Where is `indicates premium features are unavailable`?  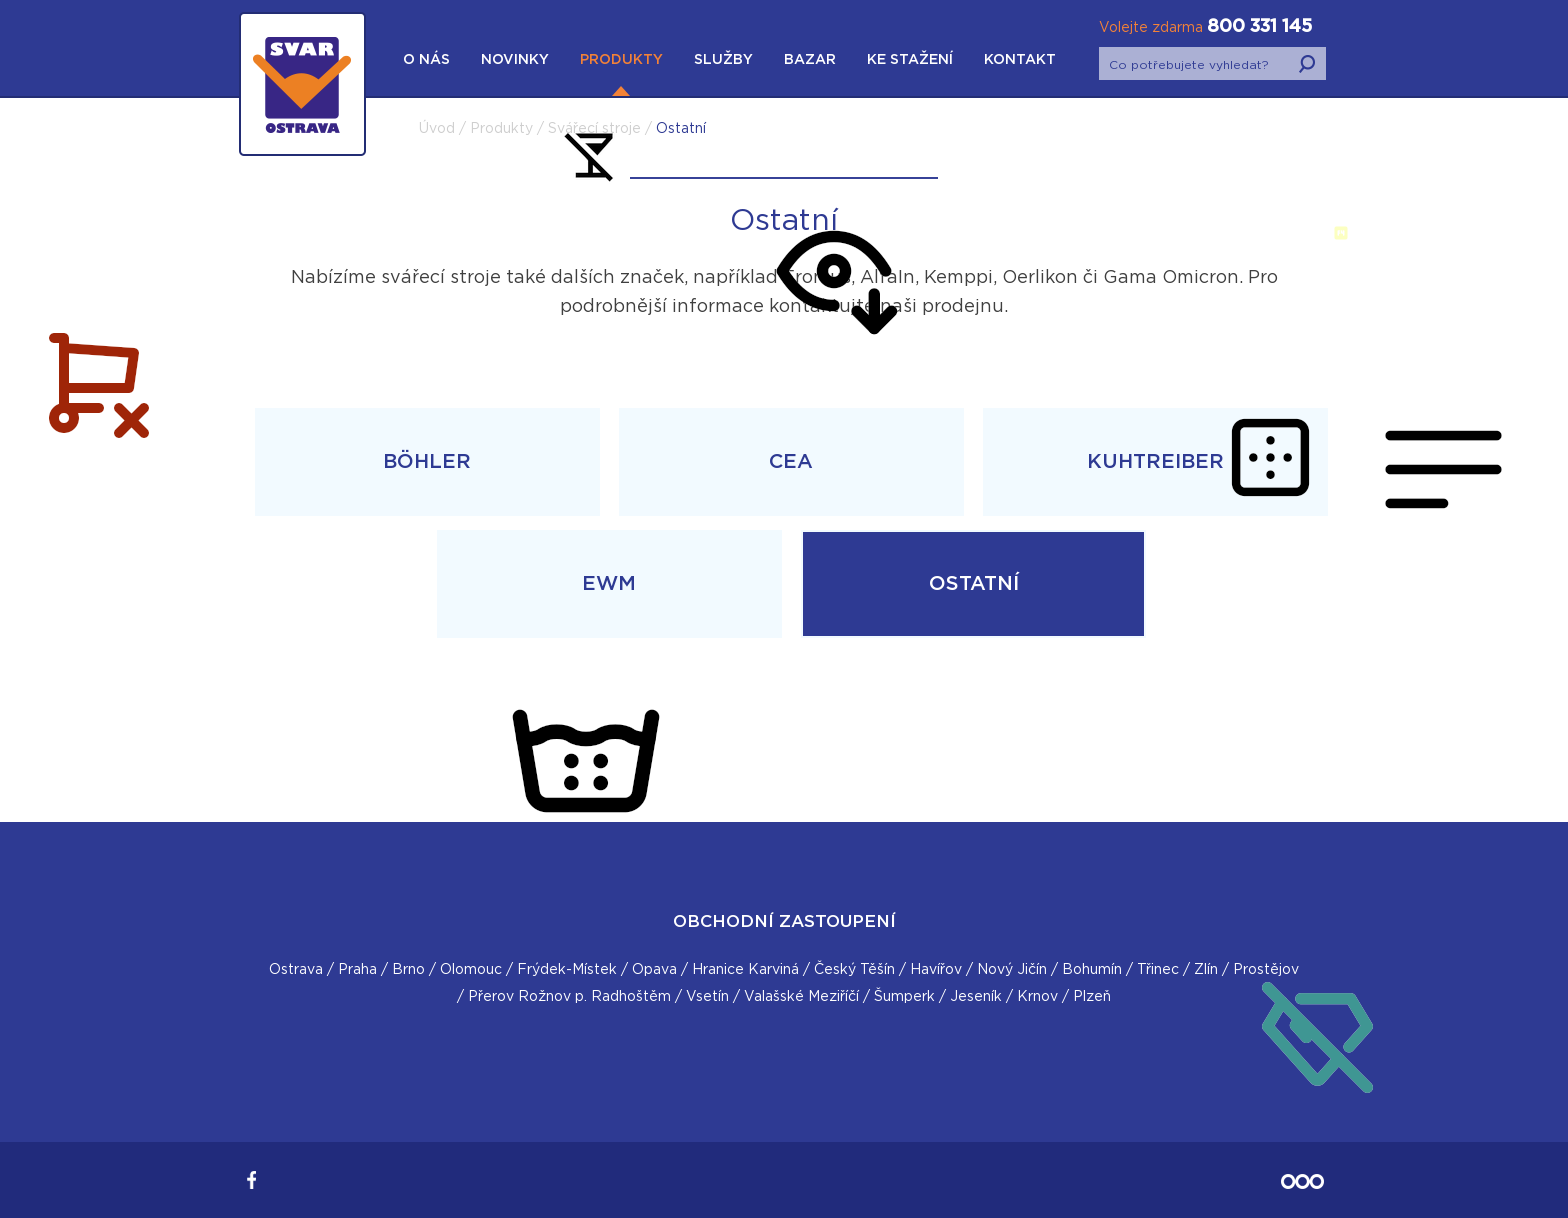
indicates premium features are unavailable is located at coordinates (1317, 1037).